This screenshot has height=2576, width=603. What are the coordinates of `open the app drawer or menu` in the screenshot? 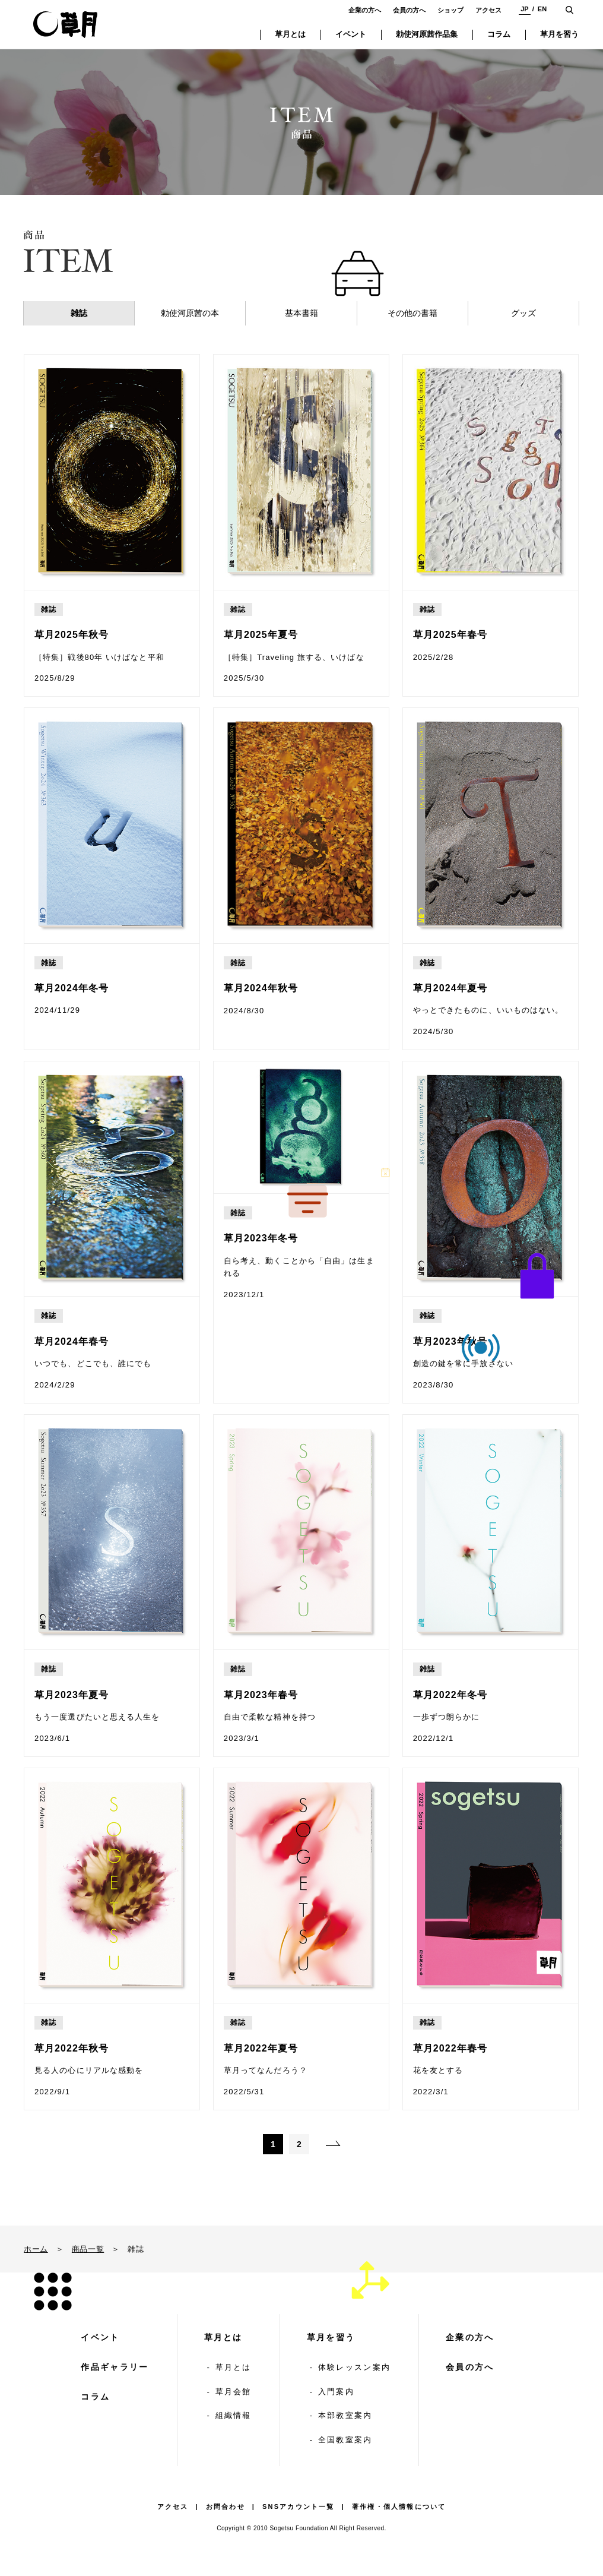 It's located at (53, 2291).